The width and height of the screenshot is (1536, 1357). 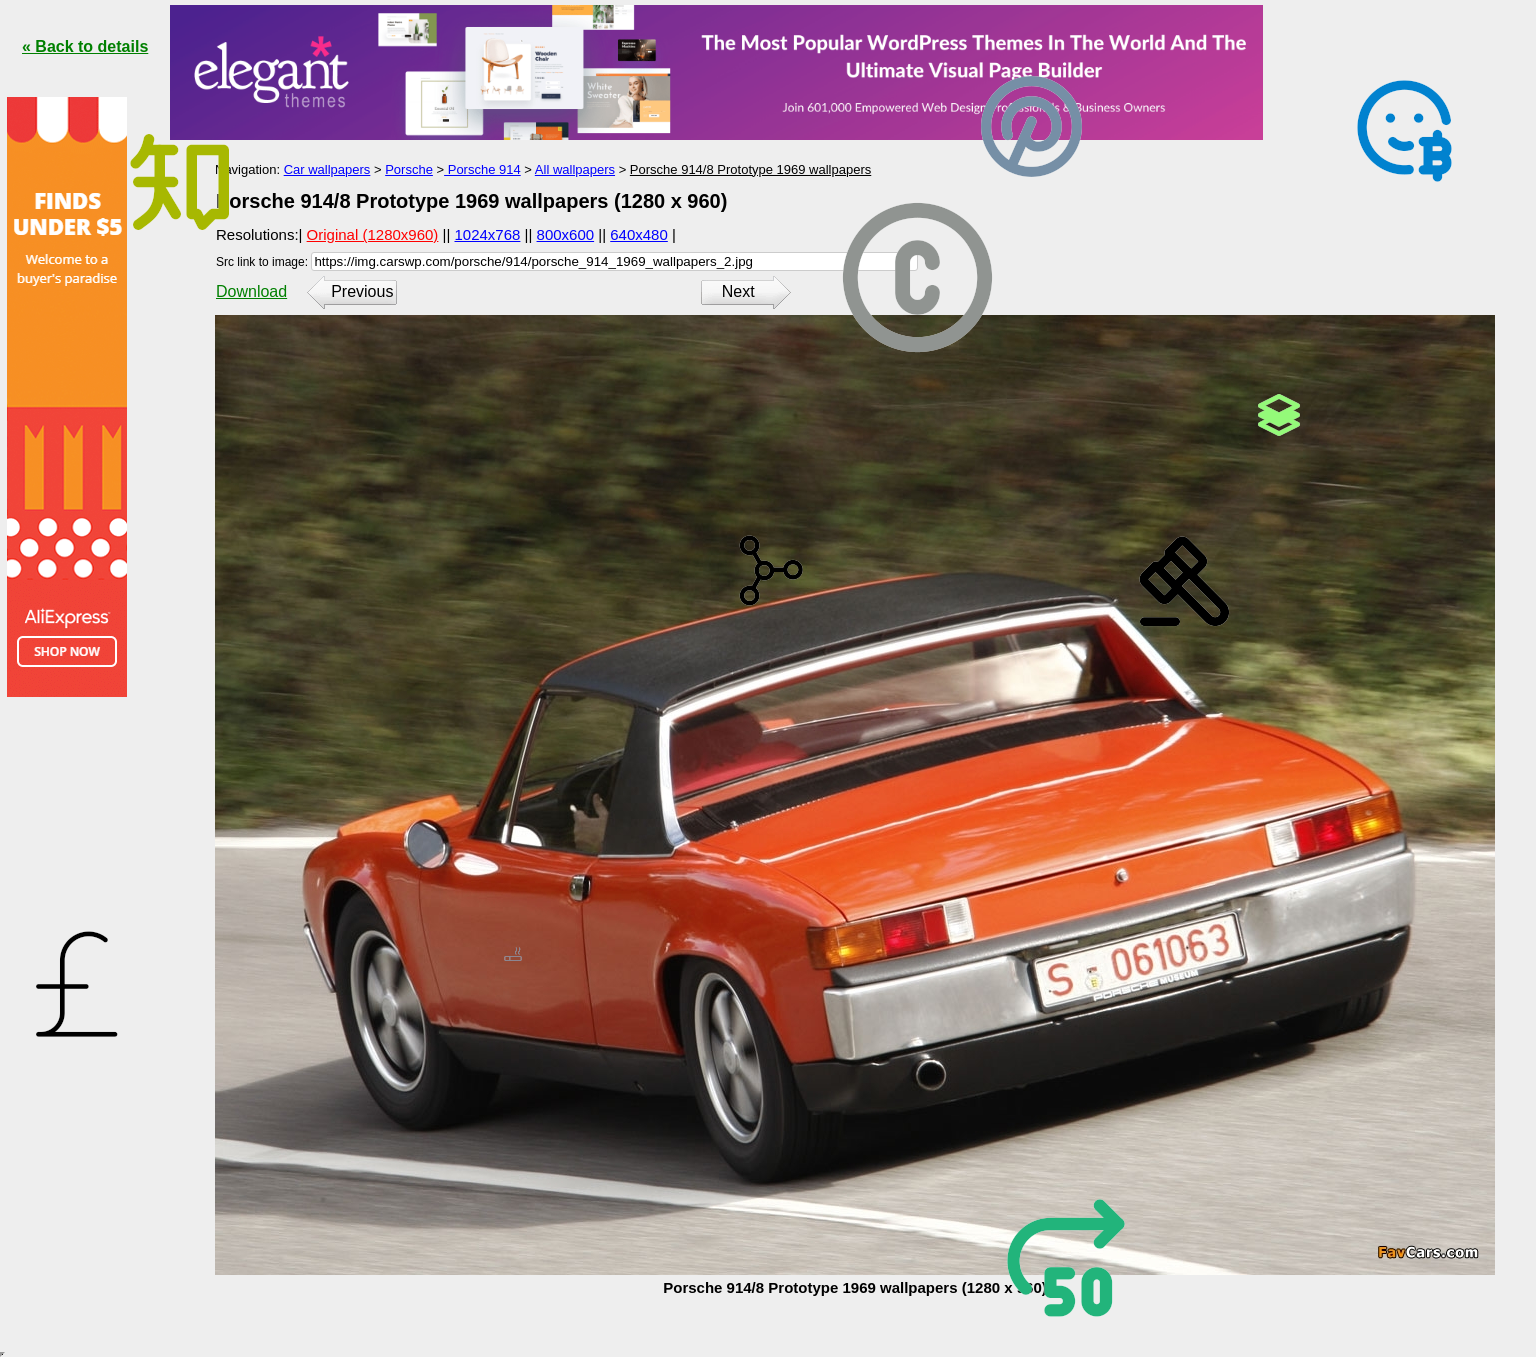 I want to click on access legal or court-related information, so click(x=1184, y=581).